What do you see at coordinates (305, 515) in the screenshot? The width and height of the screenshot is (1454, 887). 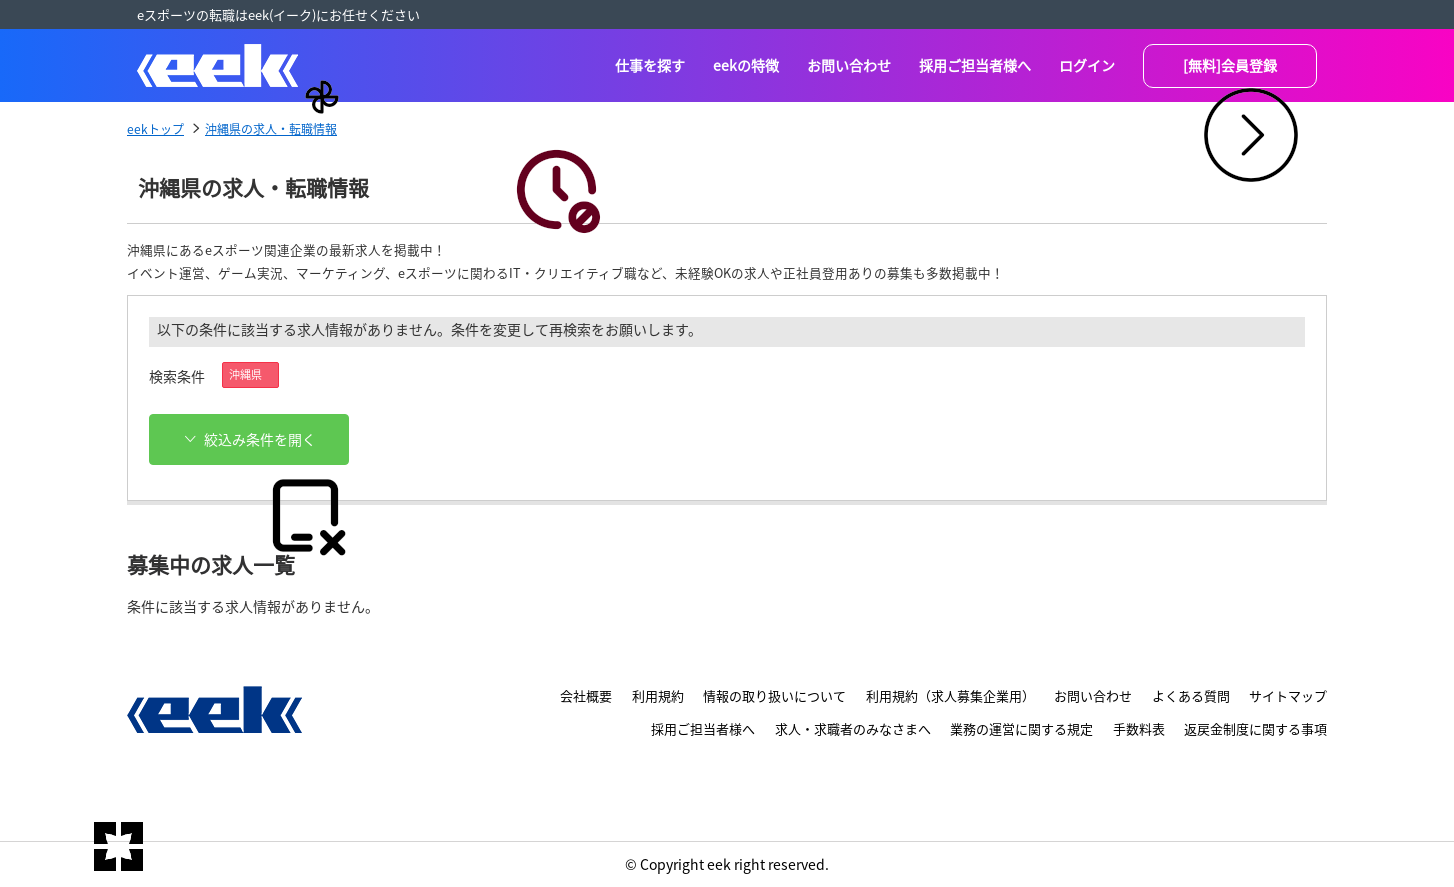 I see `disconnect or remove iPad device` at bounding box center [305, 515].